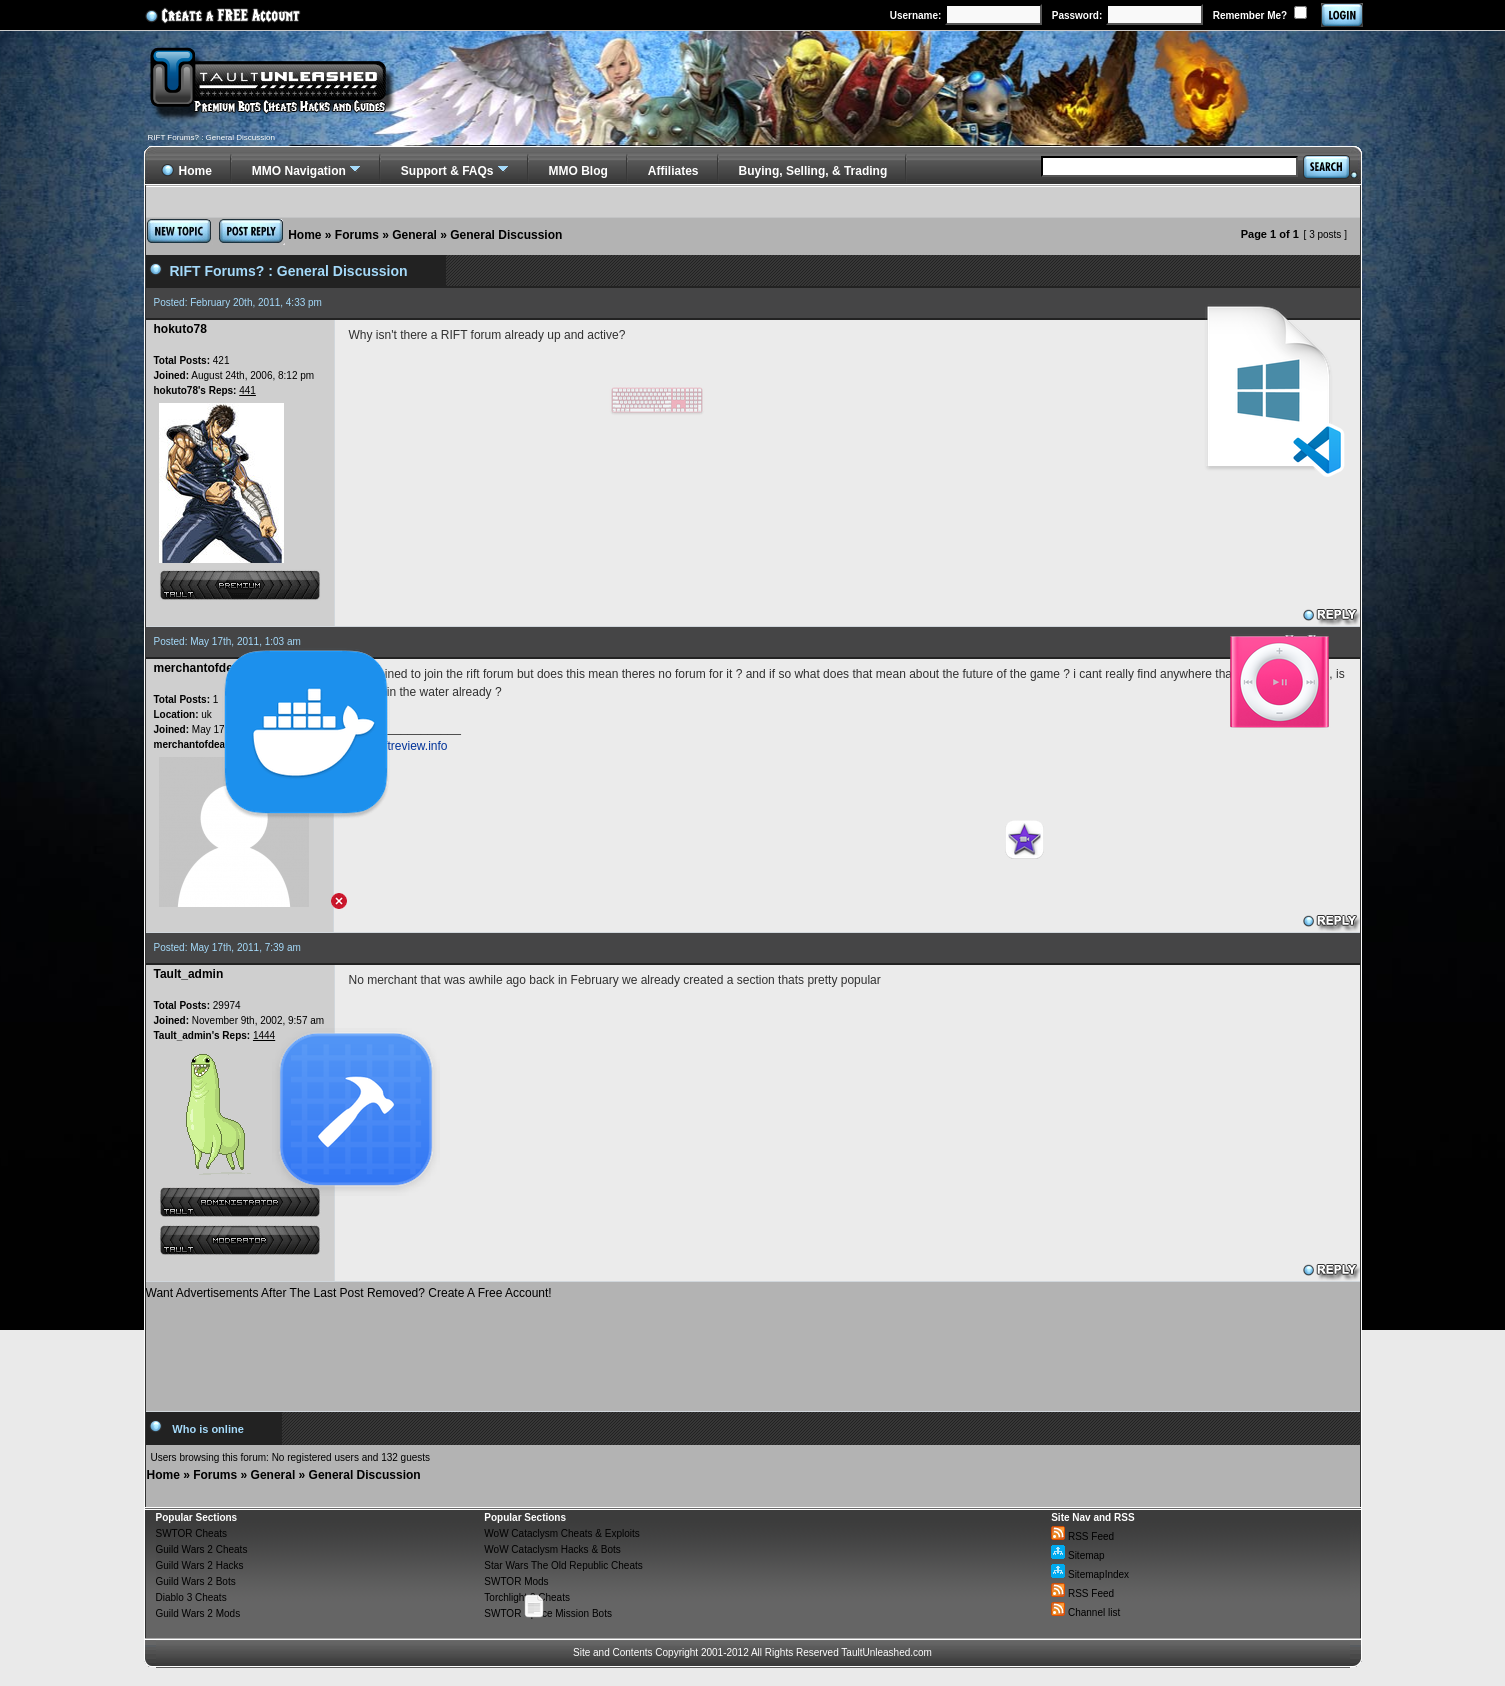  I want to click on cancel or stop the current action, so click(339, 901).